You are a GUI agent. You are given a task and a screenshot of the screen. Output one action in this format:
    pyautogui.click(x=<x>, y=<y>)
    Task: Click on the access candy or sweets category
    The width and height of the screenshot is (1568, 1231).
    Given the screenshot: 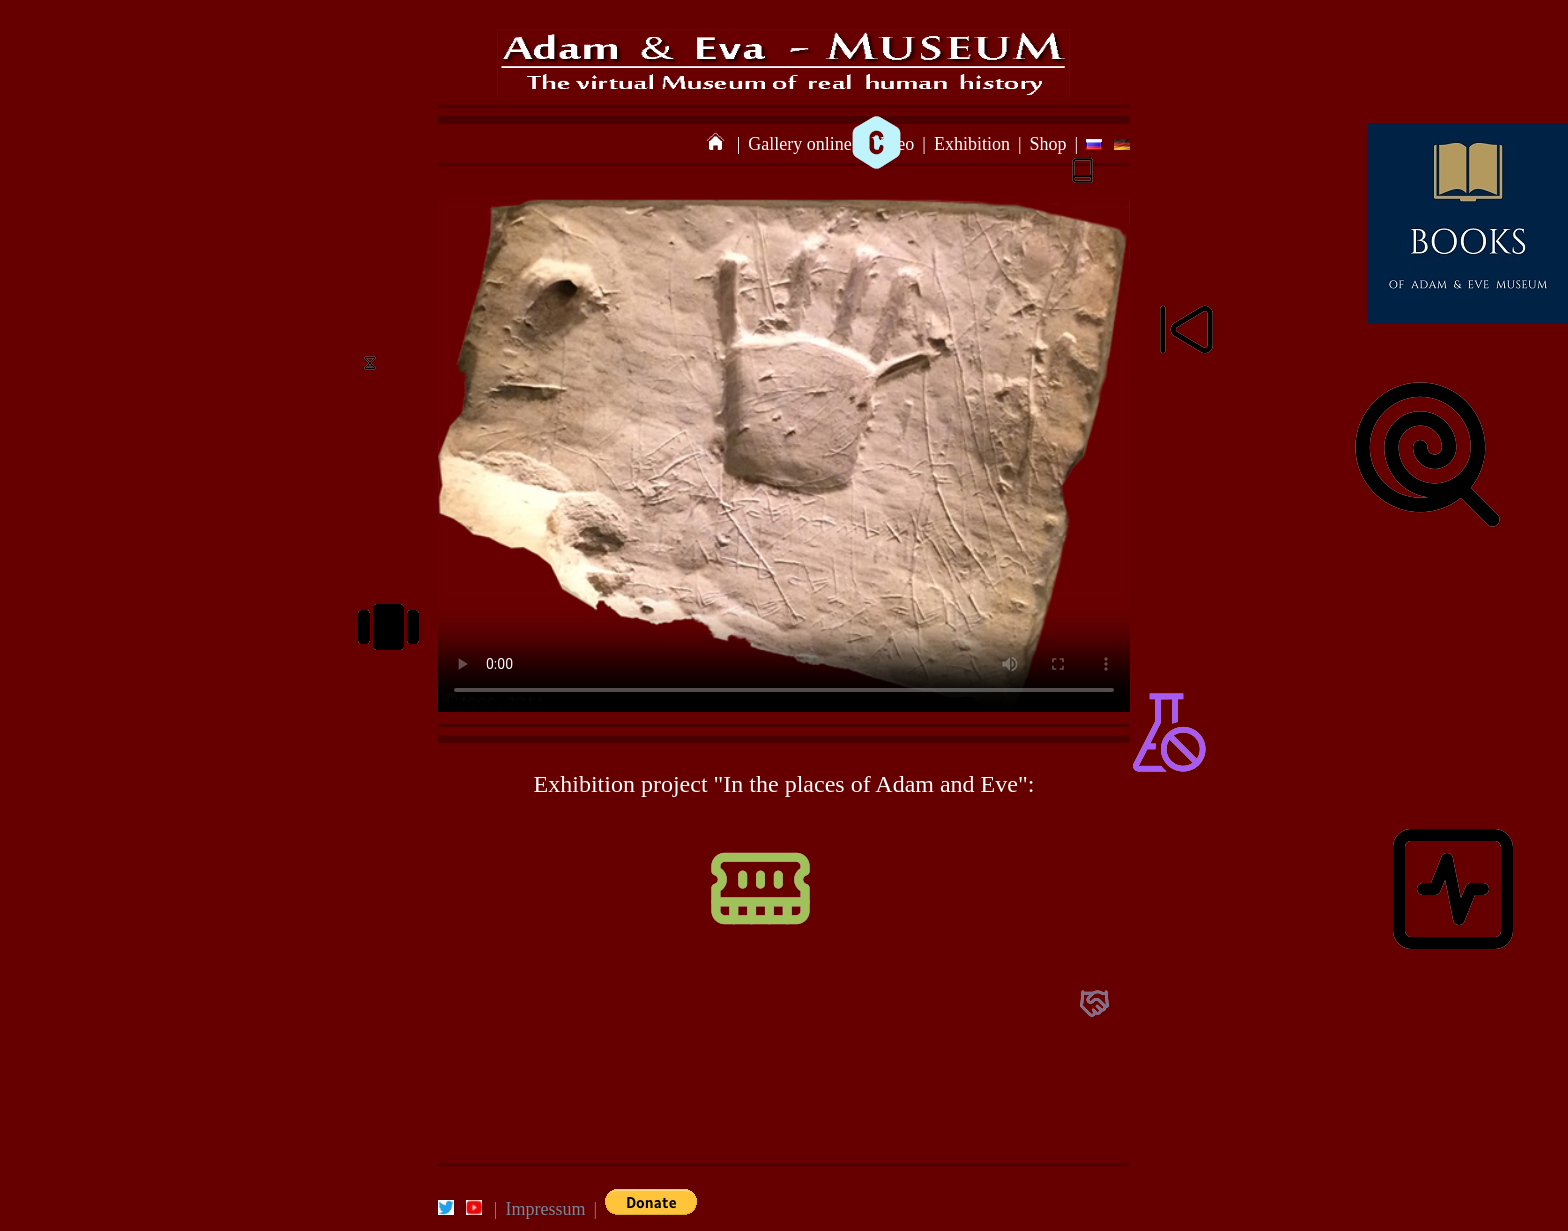 What is the action you would take?
    pyautogui.click(x=1427, y=454)
    